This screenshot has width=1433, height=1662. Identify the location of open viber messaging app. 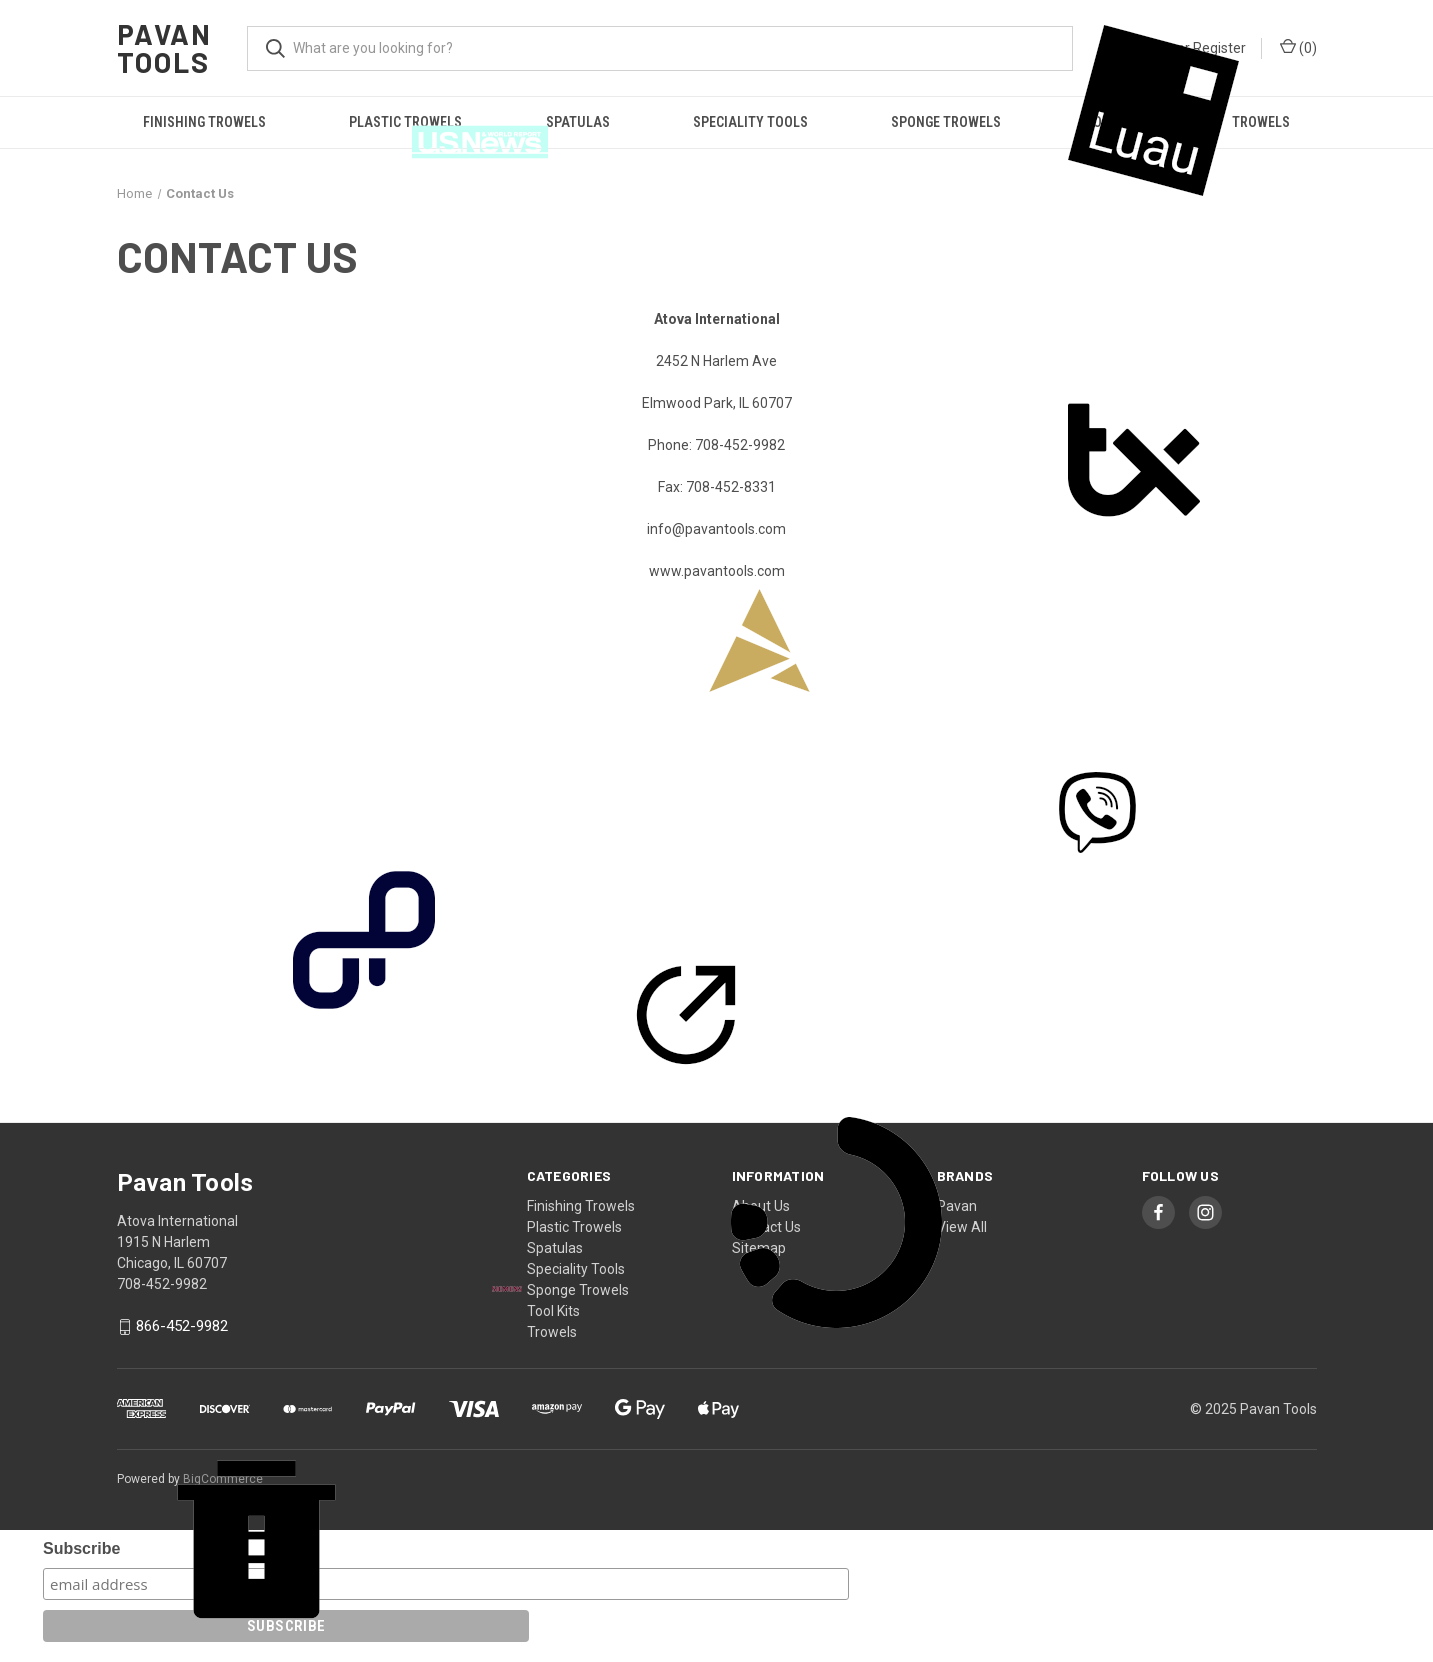
(1097, 812).